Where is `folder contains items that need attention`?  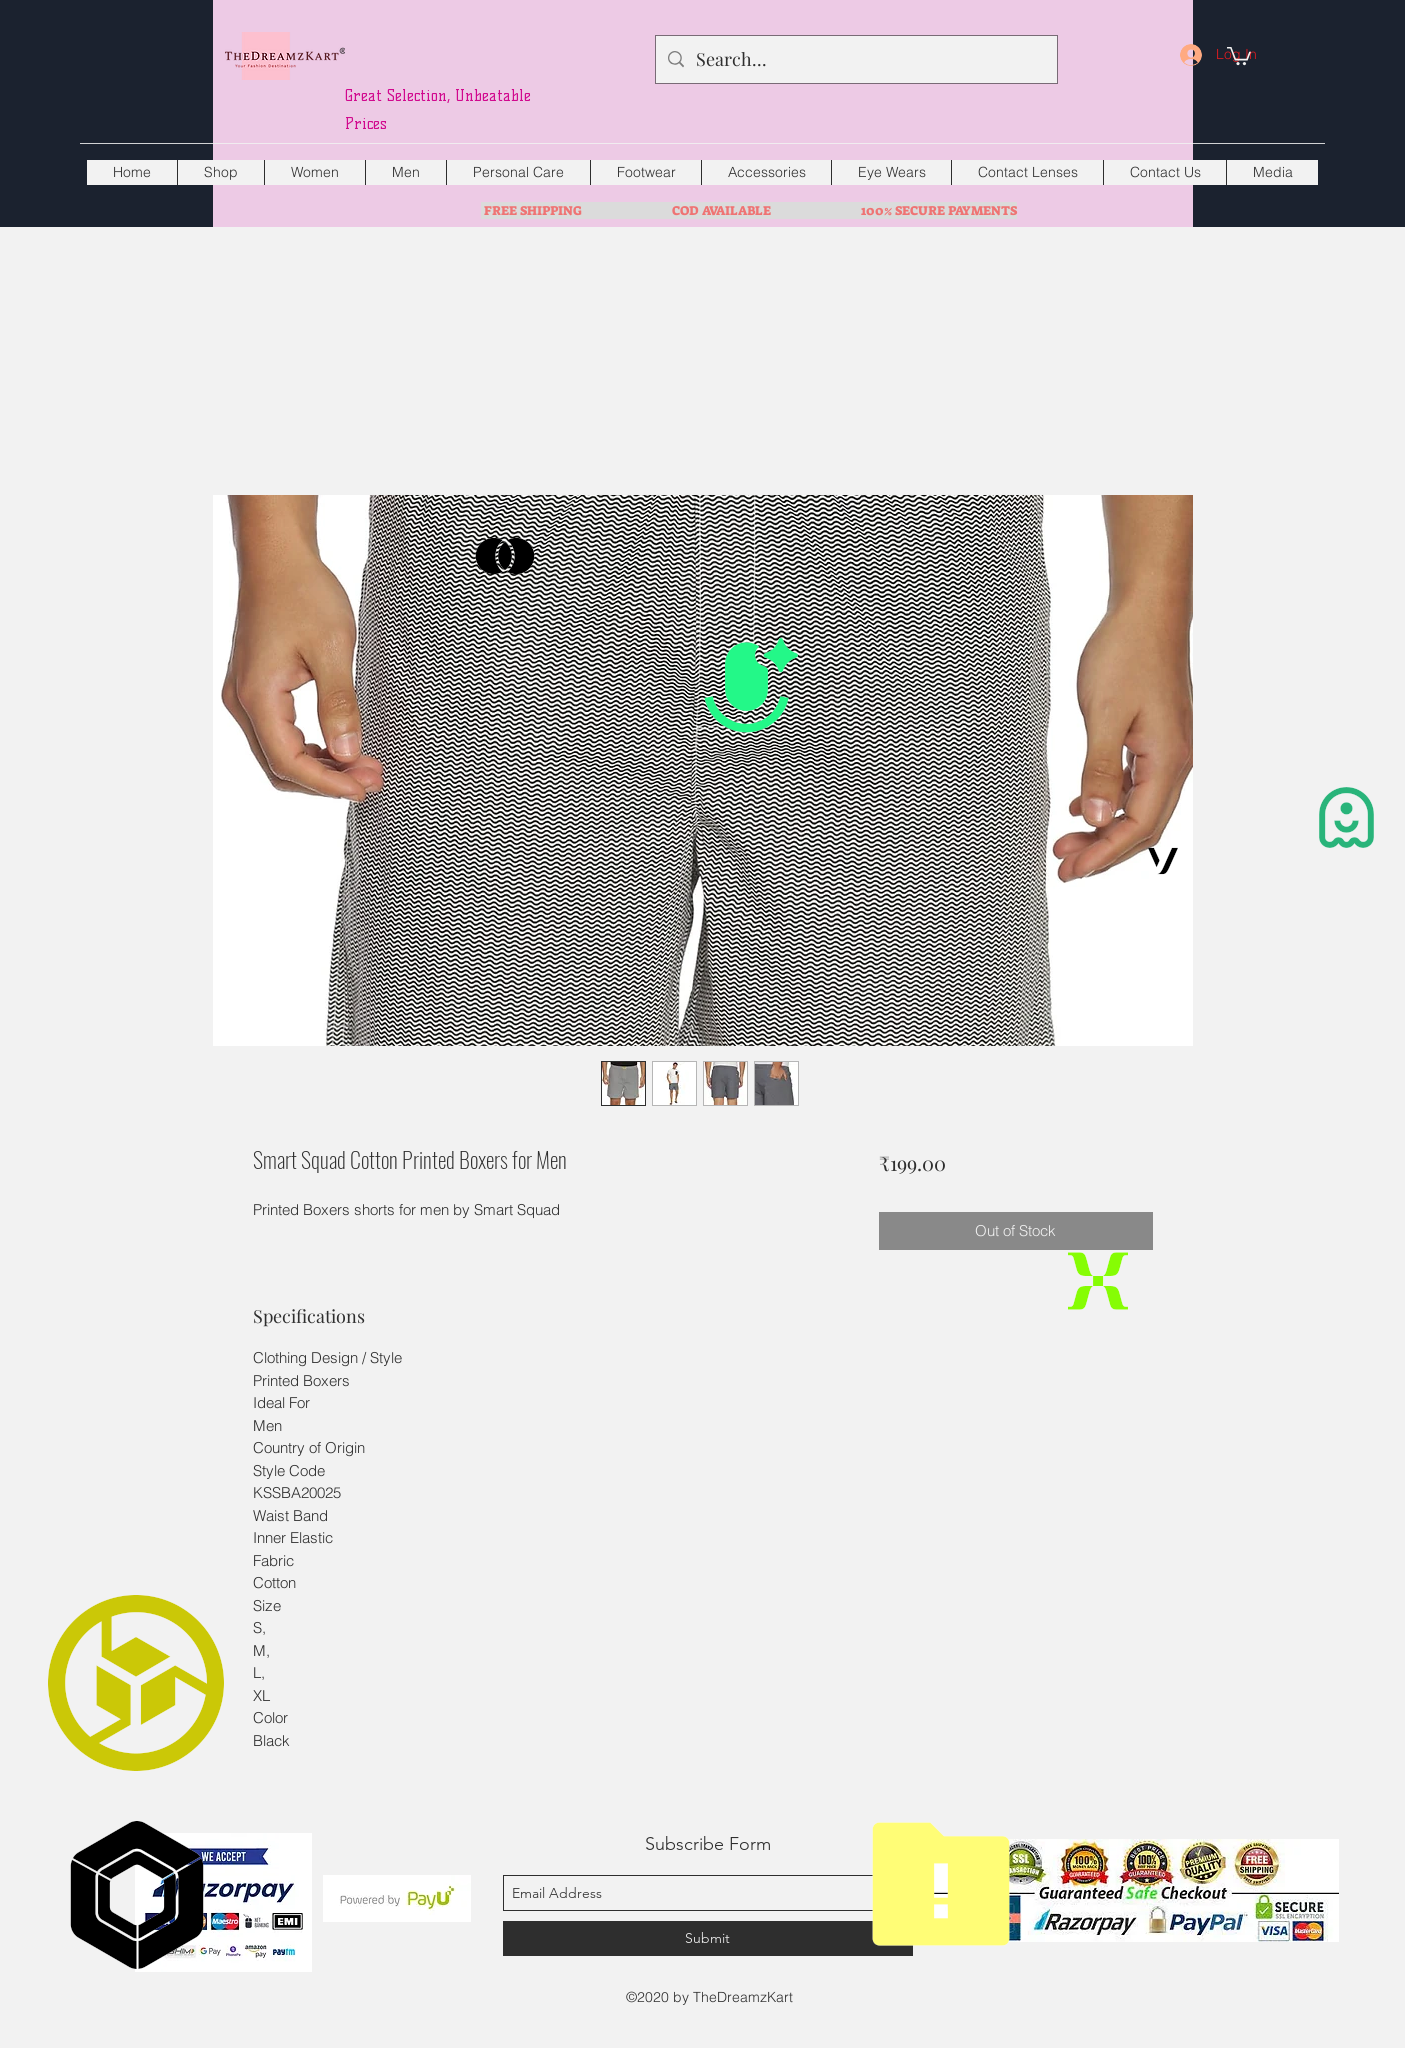
folder contains items that need attention is located at coordinates (941, 1884).